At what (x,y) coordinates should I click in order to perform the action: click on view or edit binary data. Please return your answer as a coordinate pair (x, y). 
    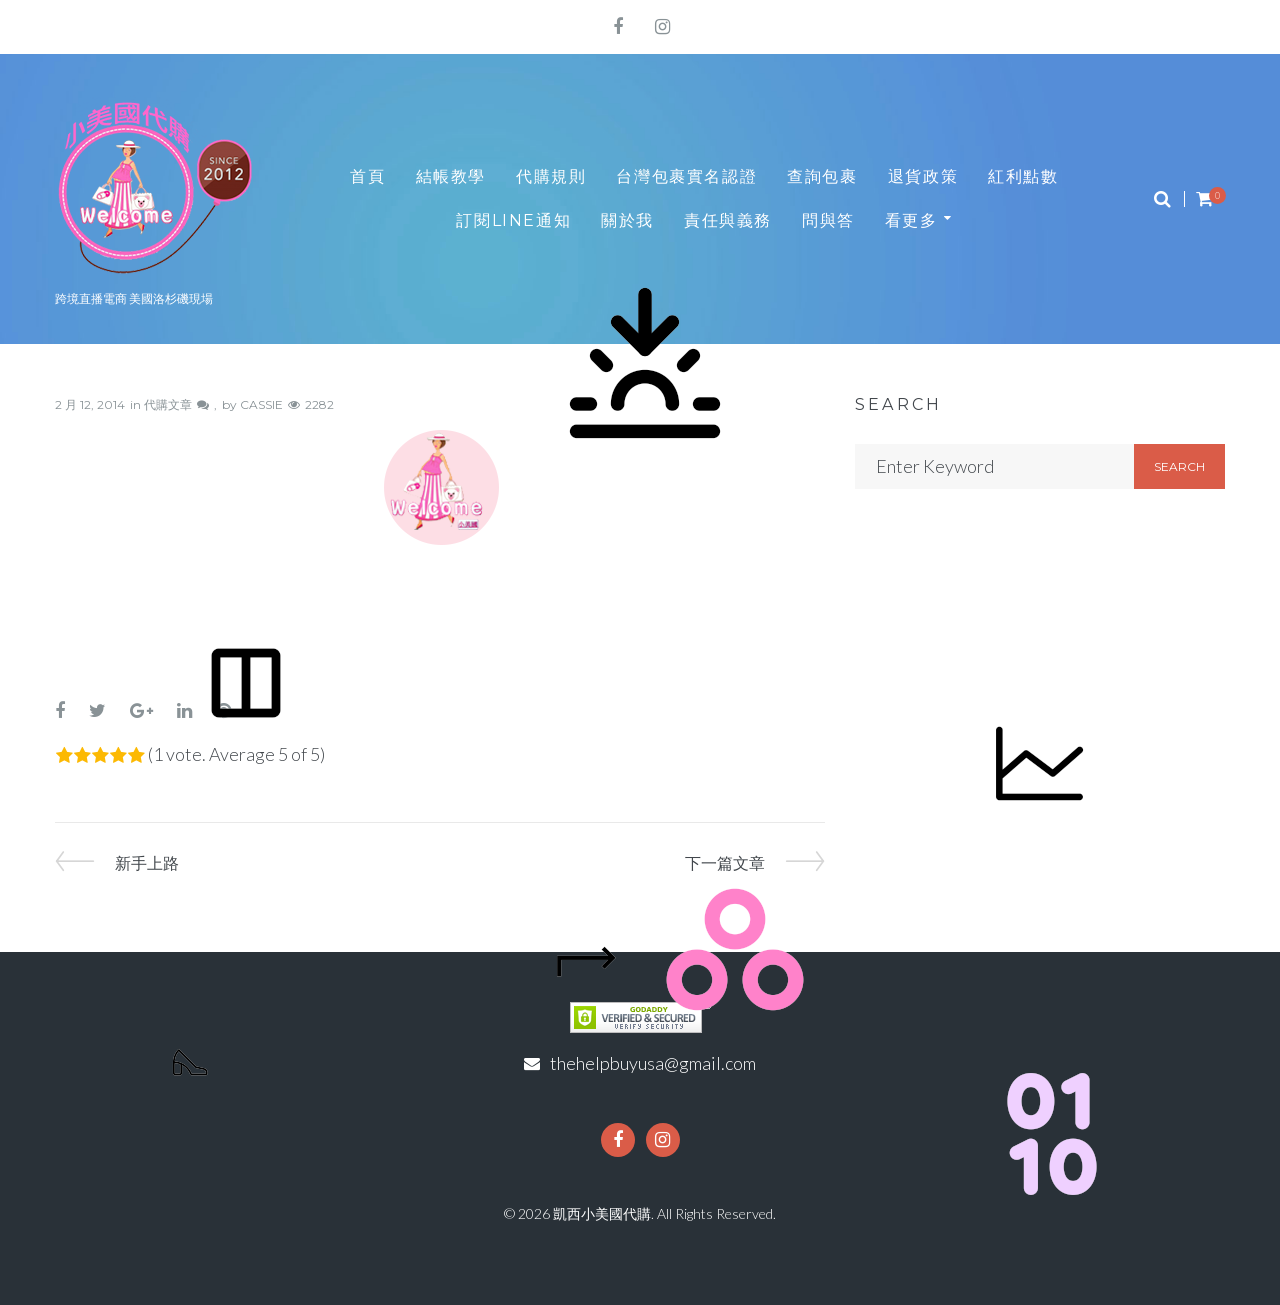
    Looking at the image, I should click on (1052, 1134).